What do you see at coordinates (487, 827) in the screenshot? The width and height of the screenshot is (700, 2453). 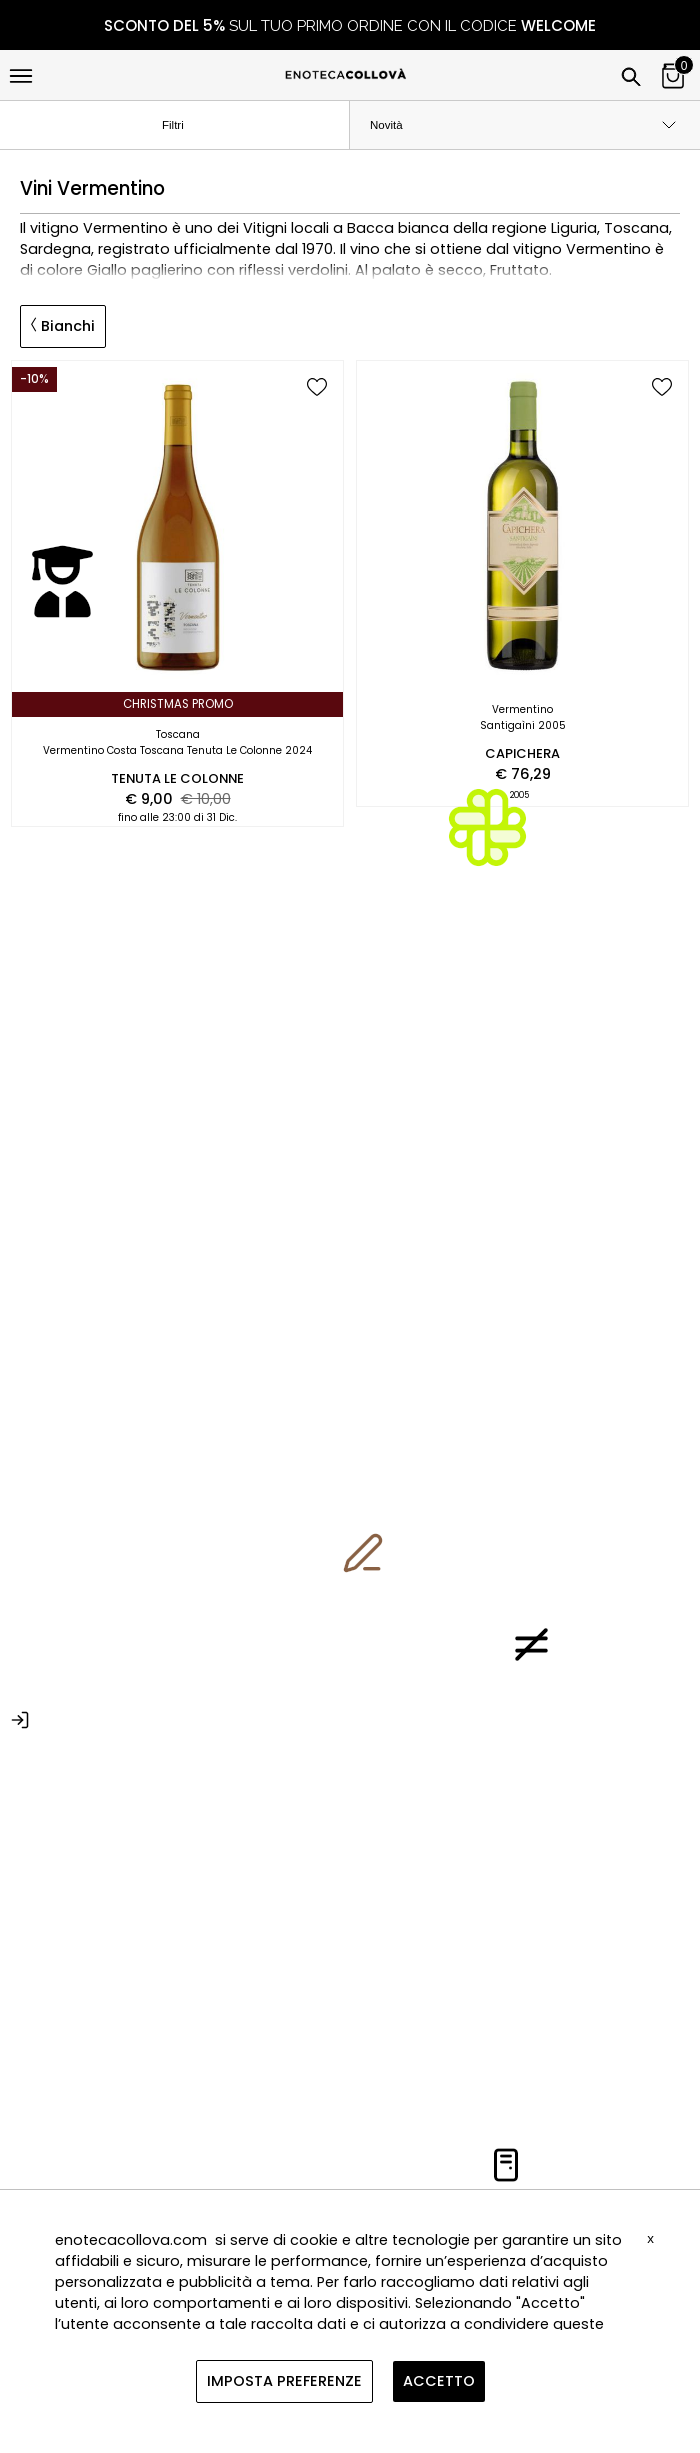 I see `open Slack messaging app` at bounding box center [487, 827].